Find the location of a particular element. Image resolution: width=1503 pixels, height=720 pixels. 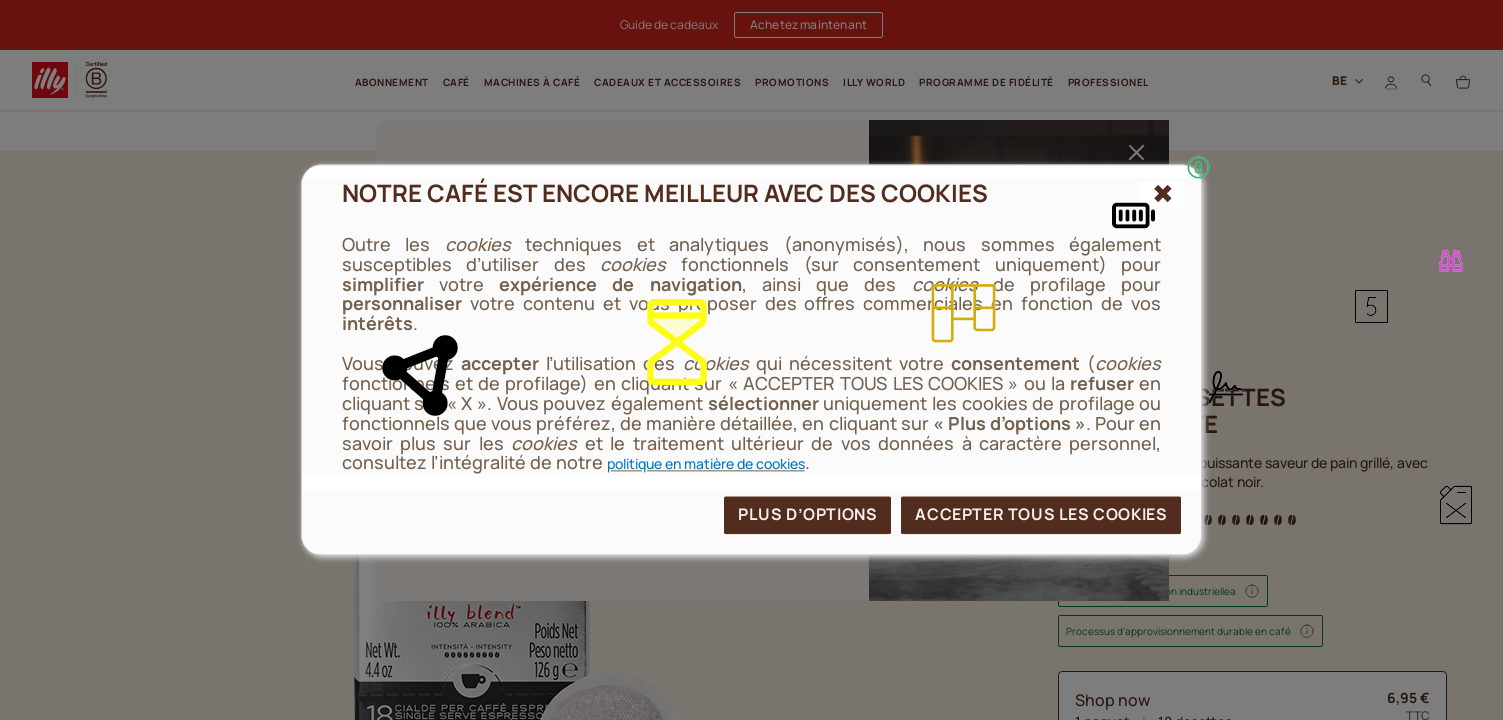

sign a document or form is located at coordinates (1226, 387).